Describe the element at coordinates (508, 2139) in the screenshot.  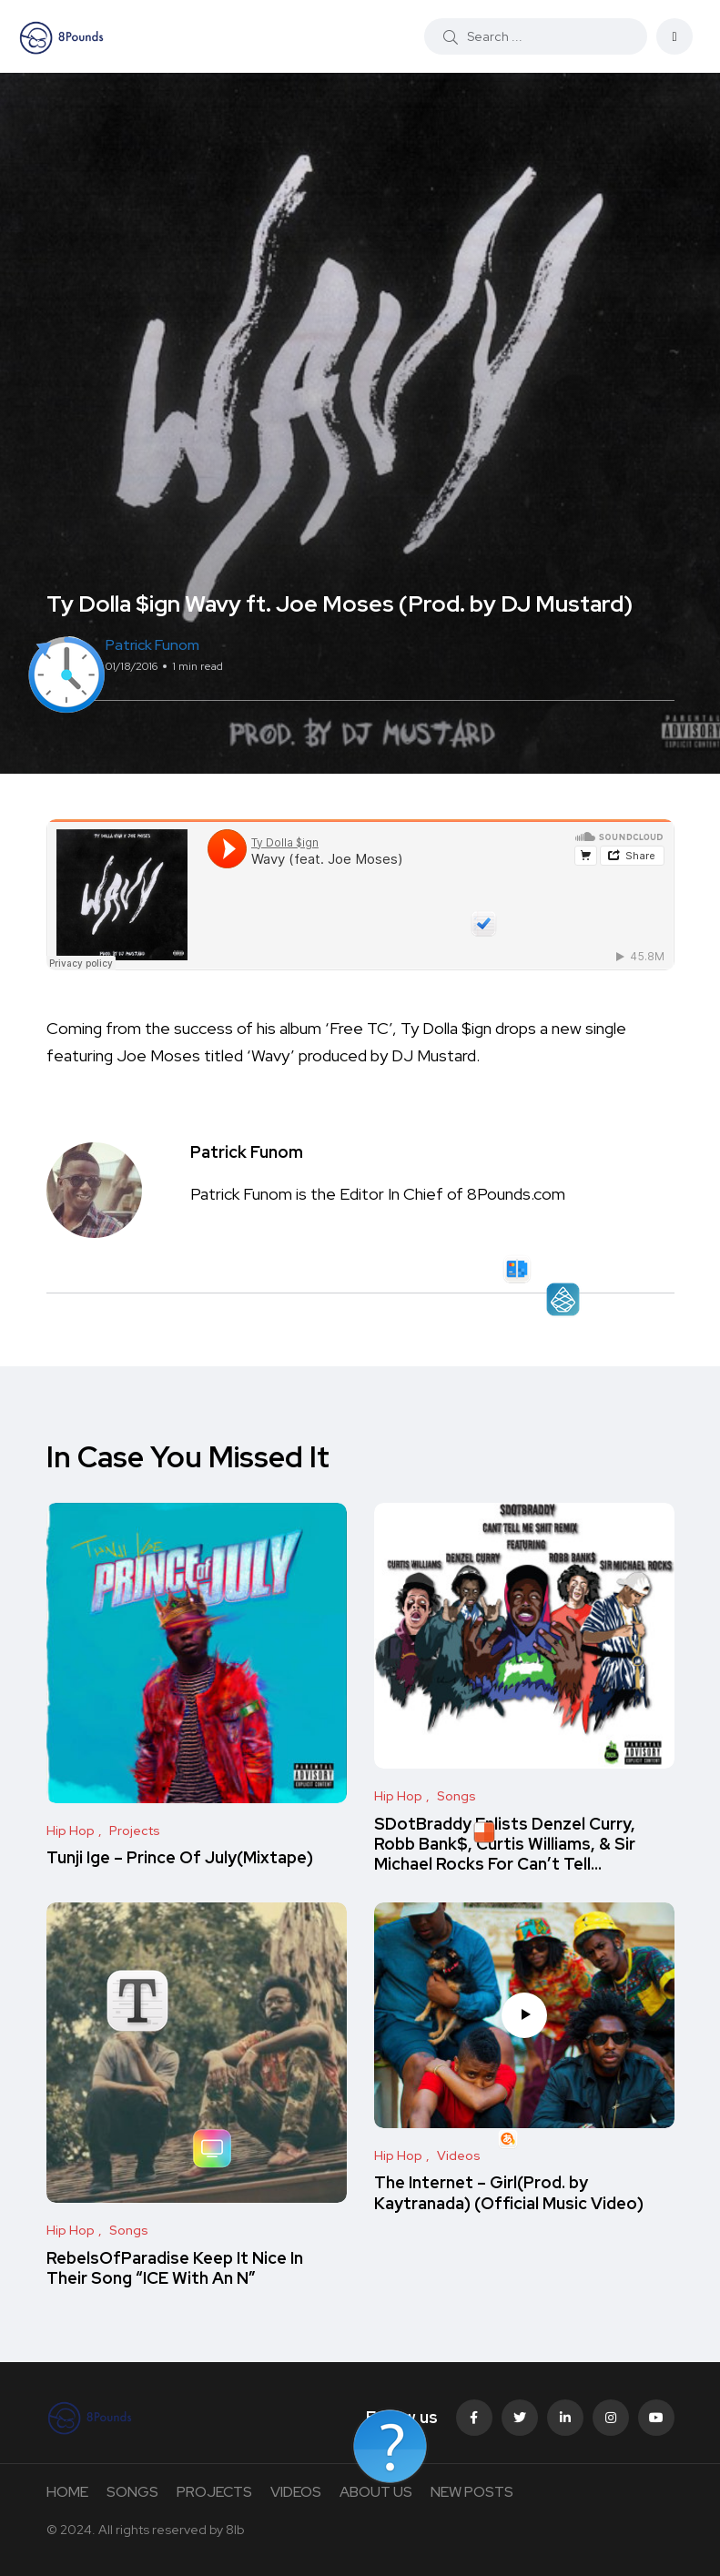
I see `open mozc japanese input method editor` at that location.